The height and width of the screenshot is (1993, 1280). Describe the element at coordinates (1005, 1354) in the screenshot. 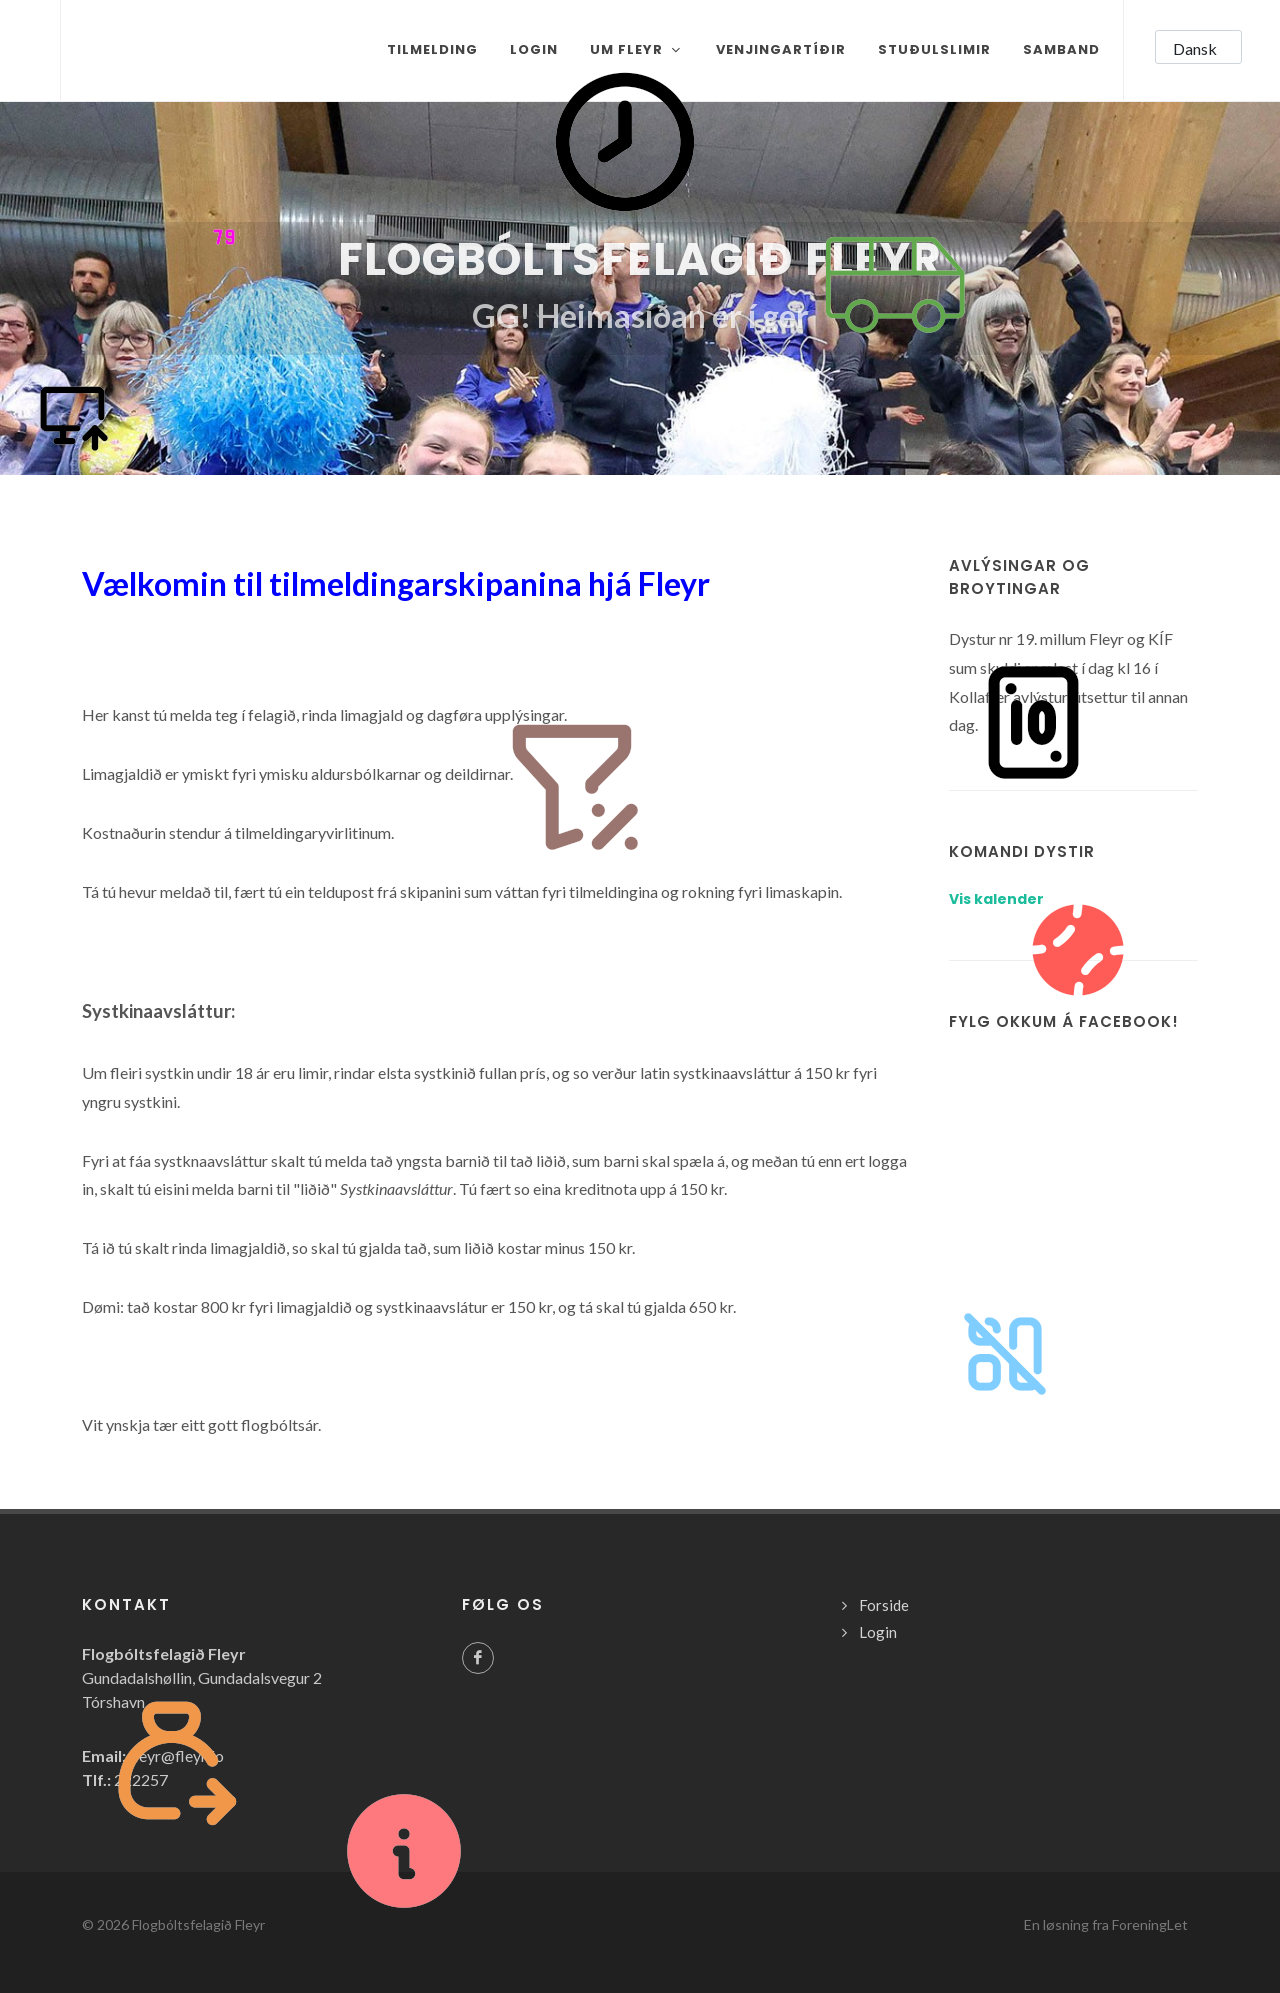

I see `disable layout view` at that location.